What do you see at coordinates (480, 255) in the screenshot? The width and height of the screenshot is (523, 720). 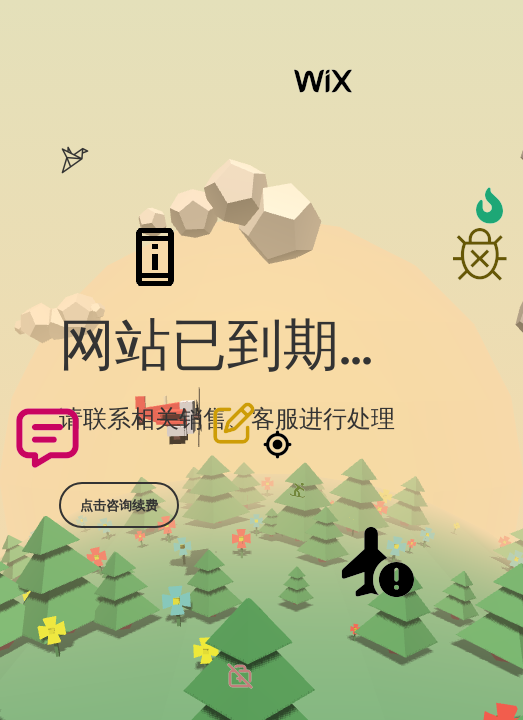 I see `start debugging mode` at bounding box center [480, 255].